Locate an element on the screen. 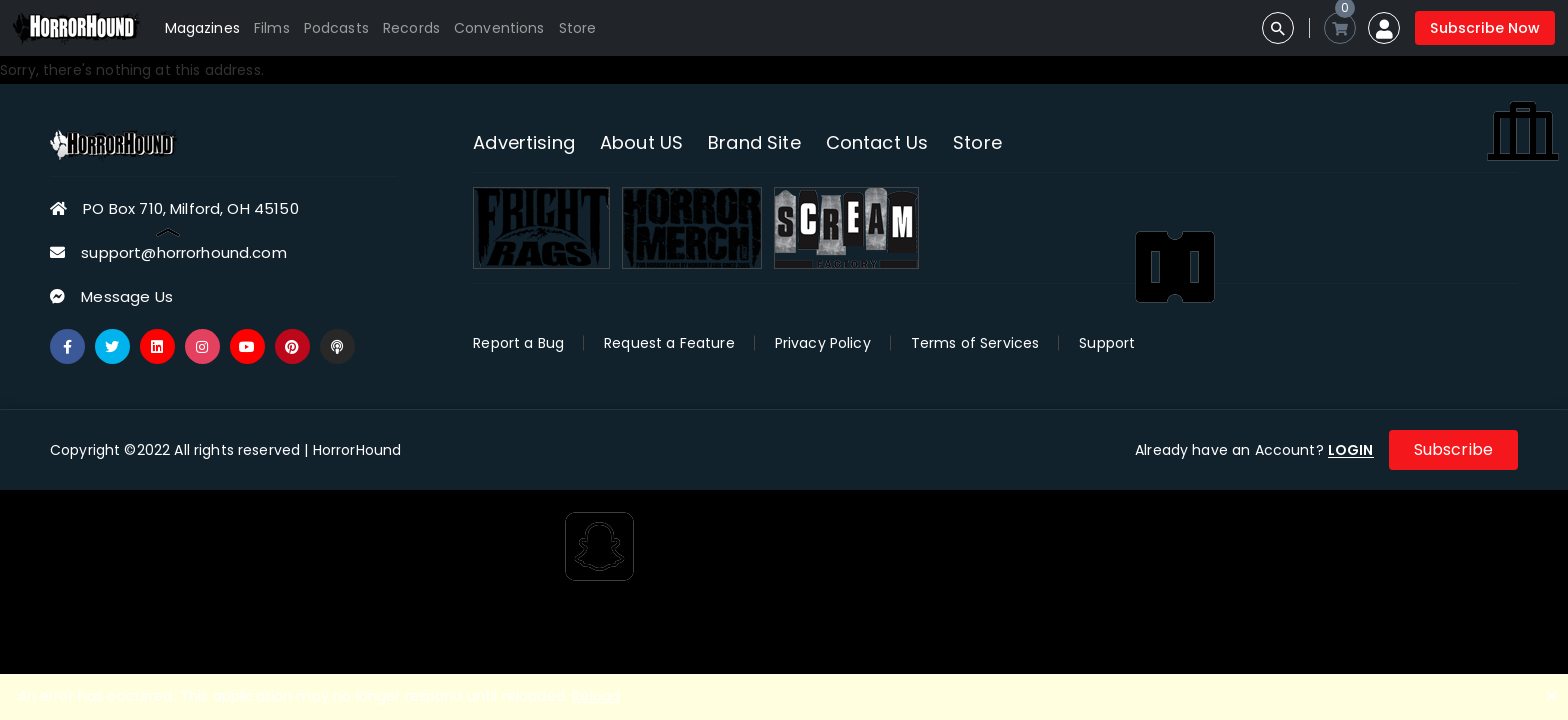  luggage deposit or storage location is located at coordinates (1523, 131).